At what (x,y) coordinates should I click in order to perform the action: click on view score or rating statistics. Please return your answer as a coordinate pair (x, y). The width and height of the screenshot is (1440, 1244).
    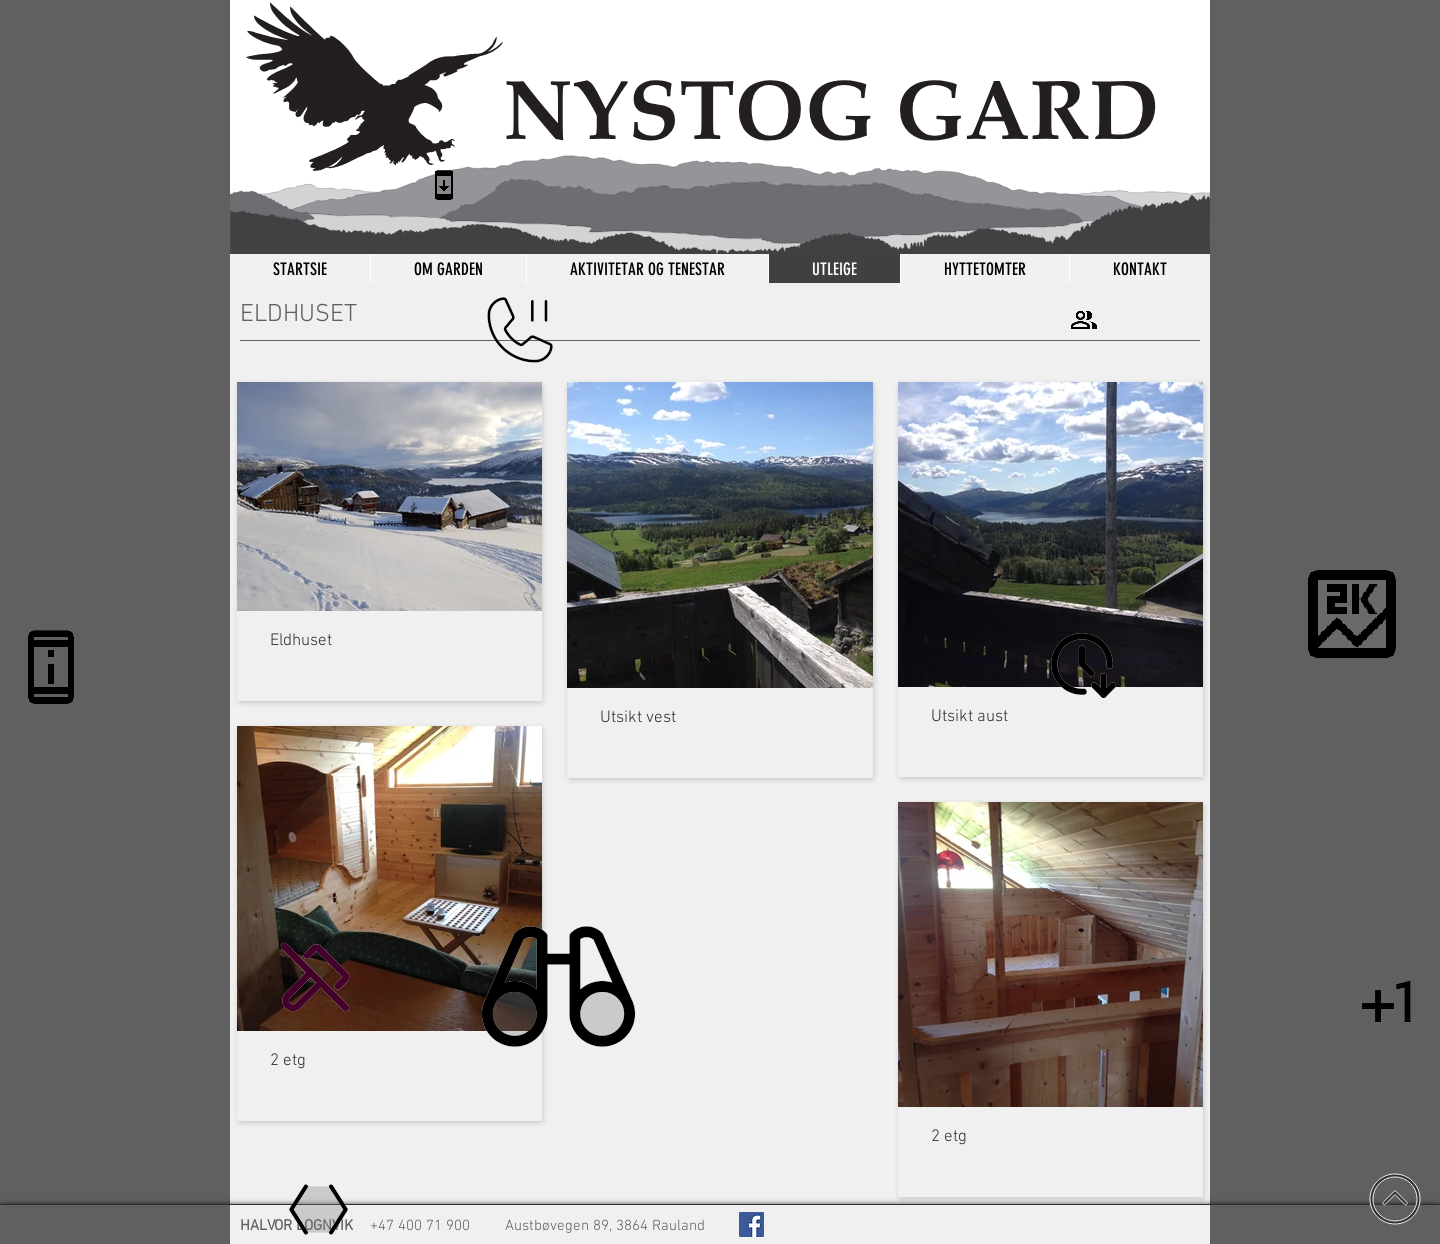
    Looking at the image, I should click on (1352, 614).